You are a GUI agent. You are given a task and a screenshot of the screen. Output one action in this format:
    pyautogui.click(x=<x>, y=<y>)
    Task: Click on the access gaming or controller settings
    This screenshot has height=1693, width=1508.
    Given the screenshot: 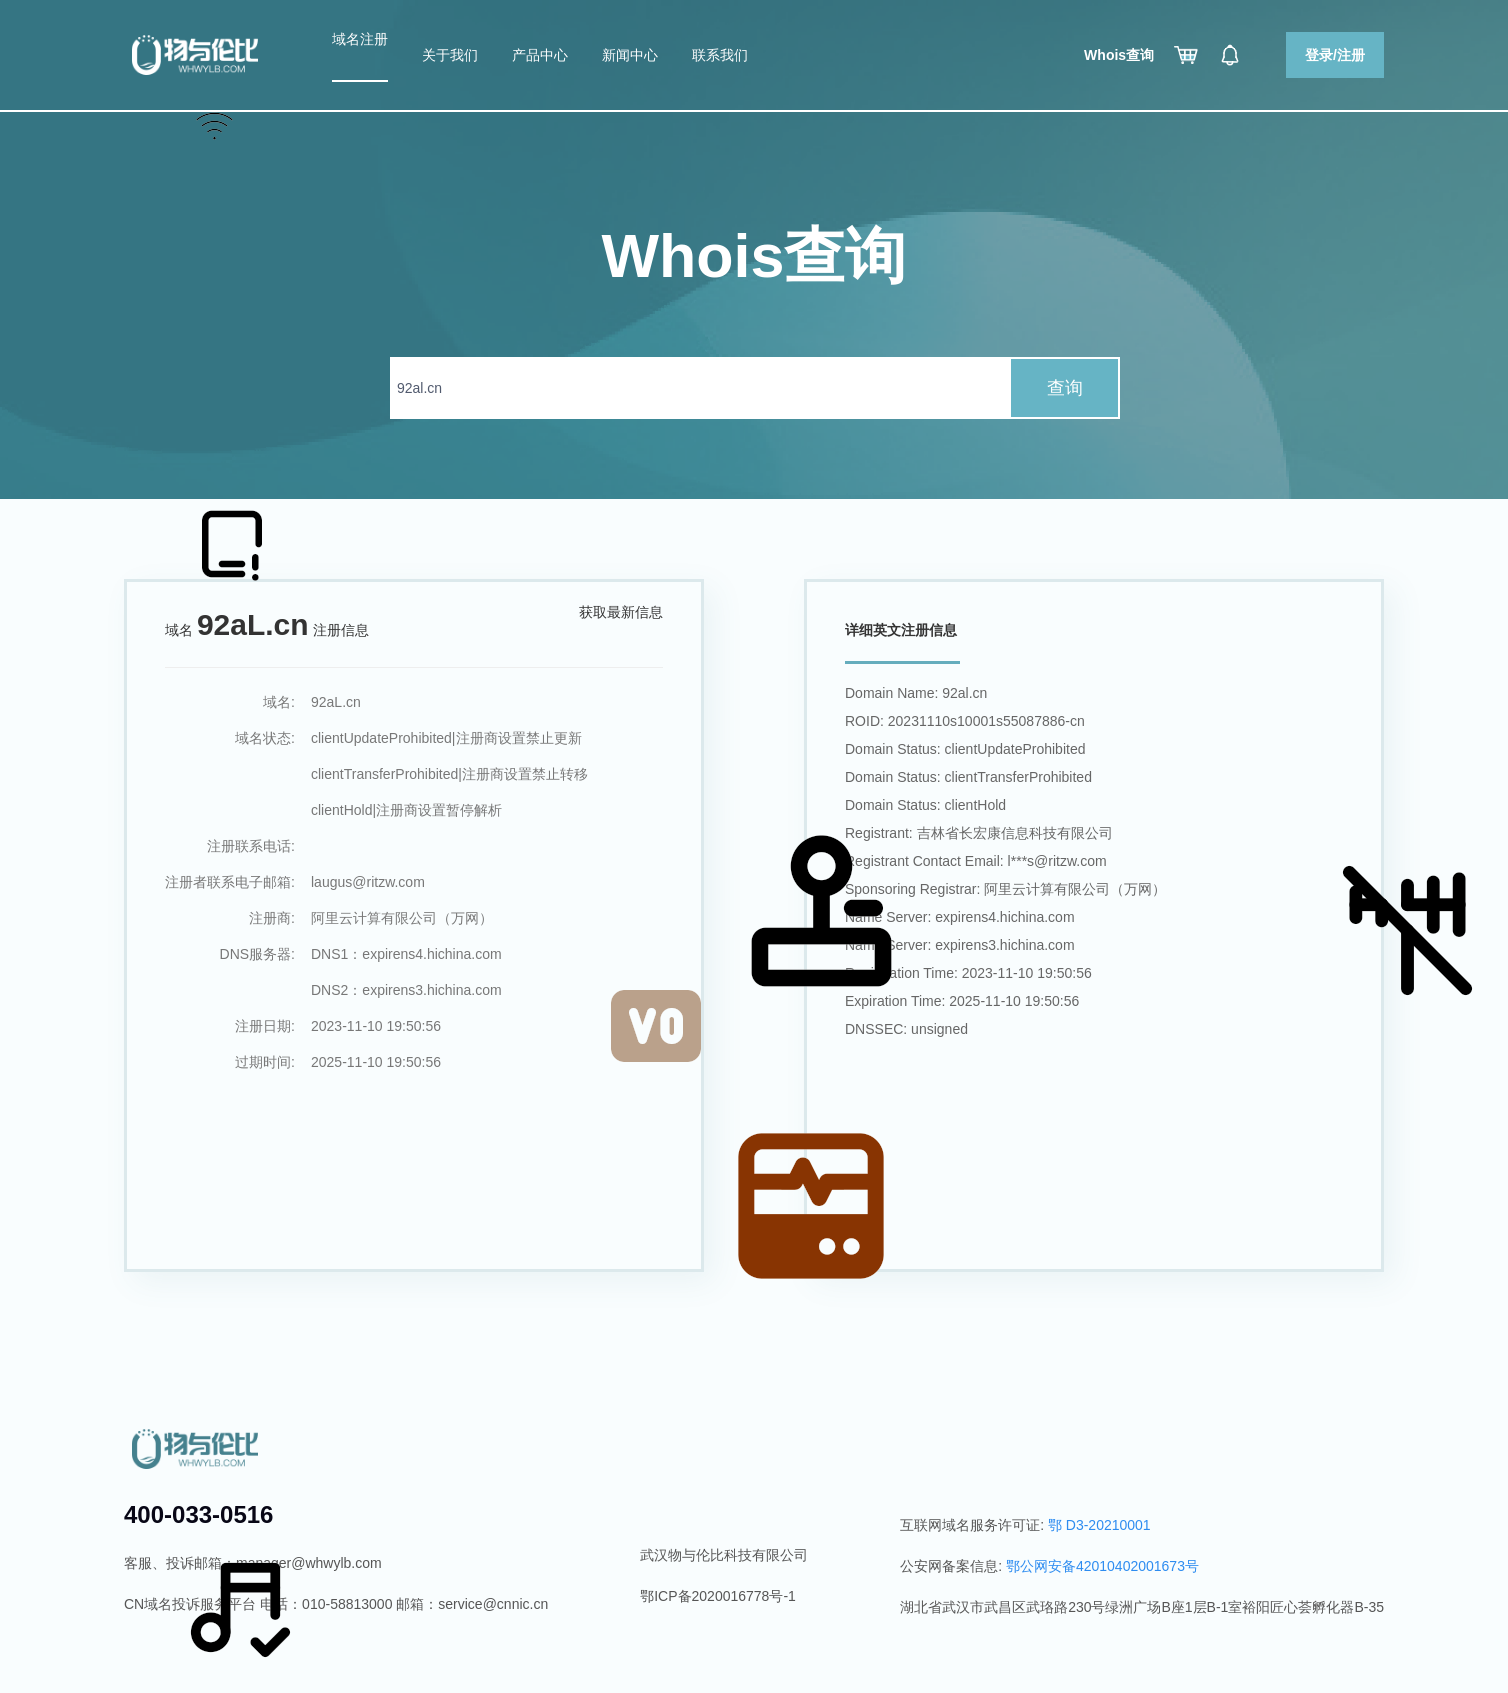 What is the action you would take?
    pyautogui.click(x=821, y=916)
    